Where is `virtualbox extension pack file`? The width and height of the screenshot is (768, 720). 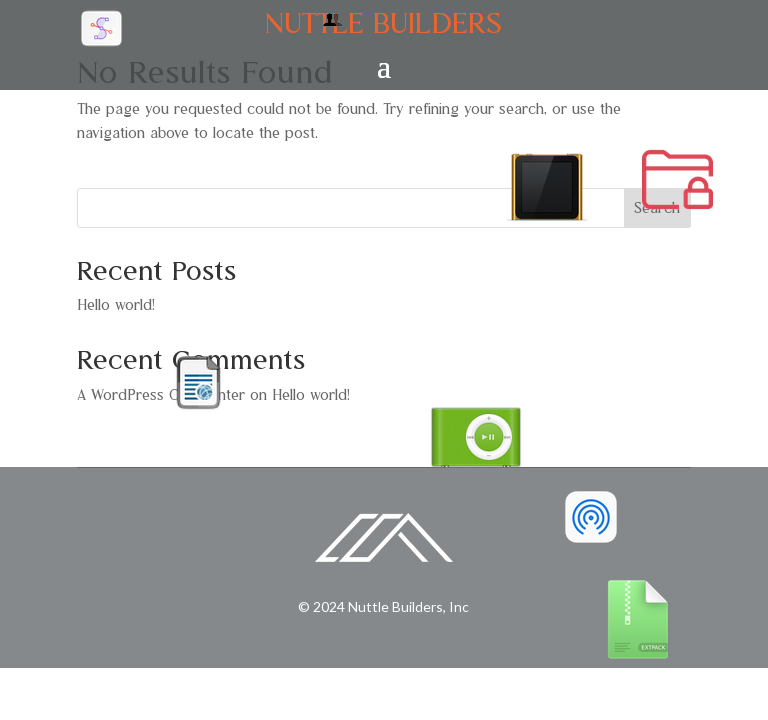 virtualbox extension pack file is located at coordinates (638, 621).